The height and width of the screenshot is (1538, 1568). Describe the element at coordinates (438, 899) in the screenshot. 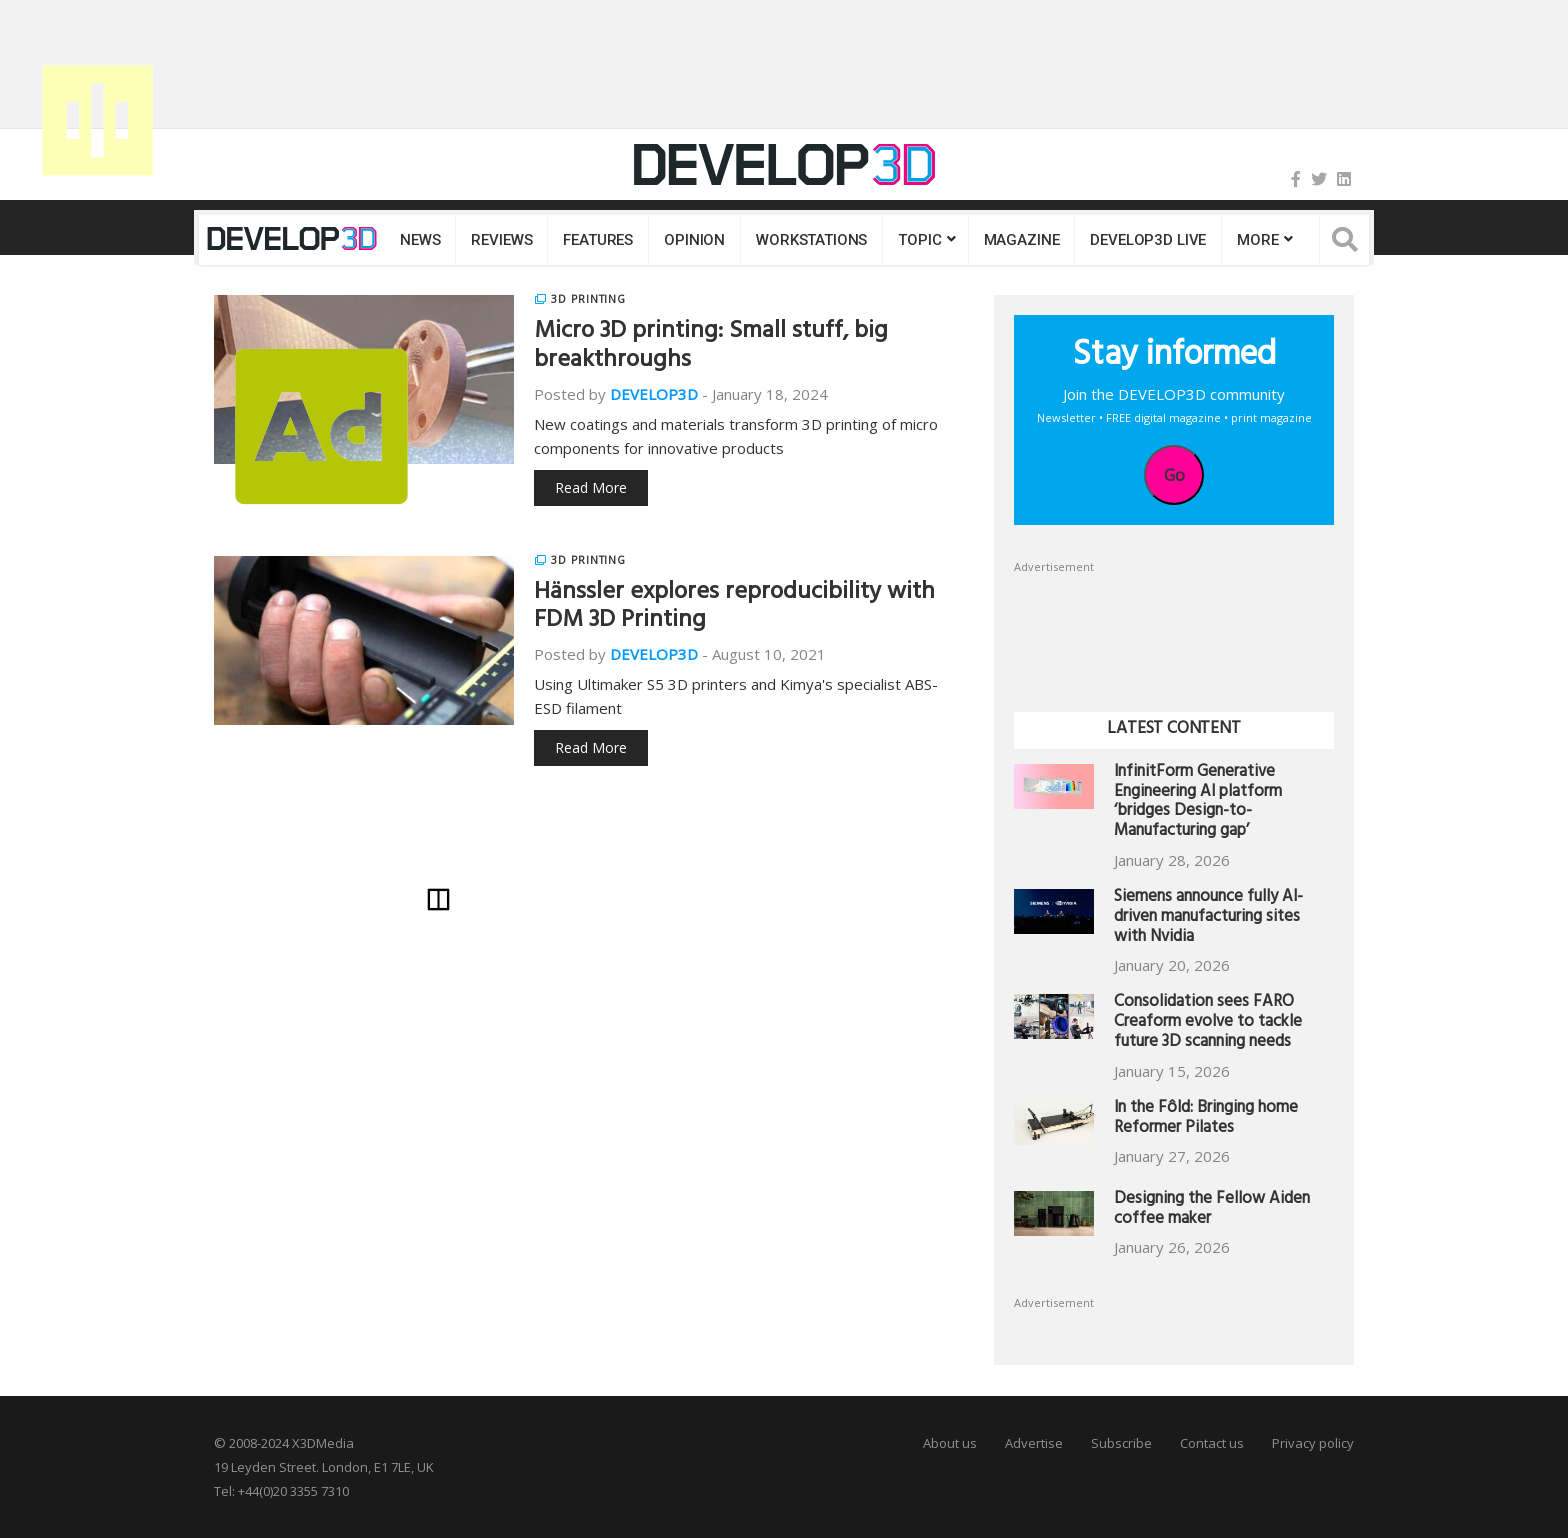

I see `switch to two-column layout view` at that location.